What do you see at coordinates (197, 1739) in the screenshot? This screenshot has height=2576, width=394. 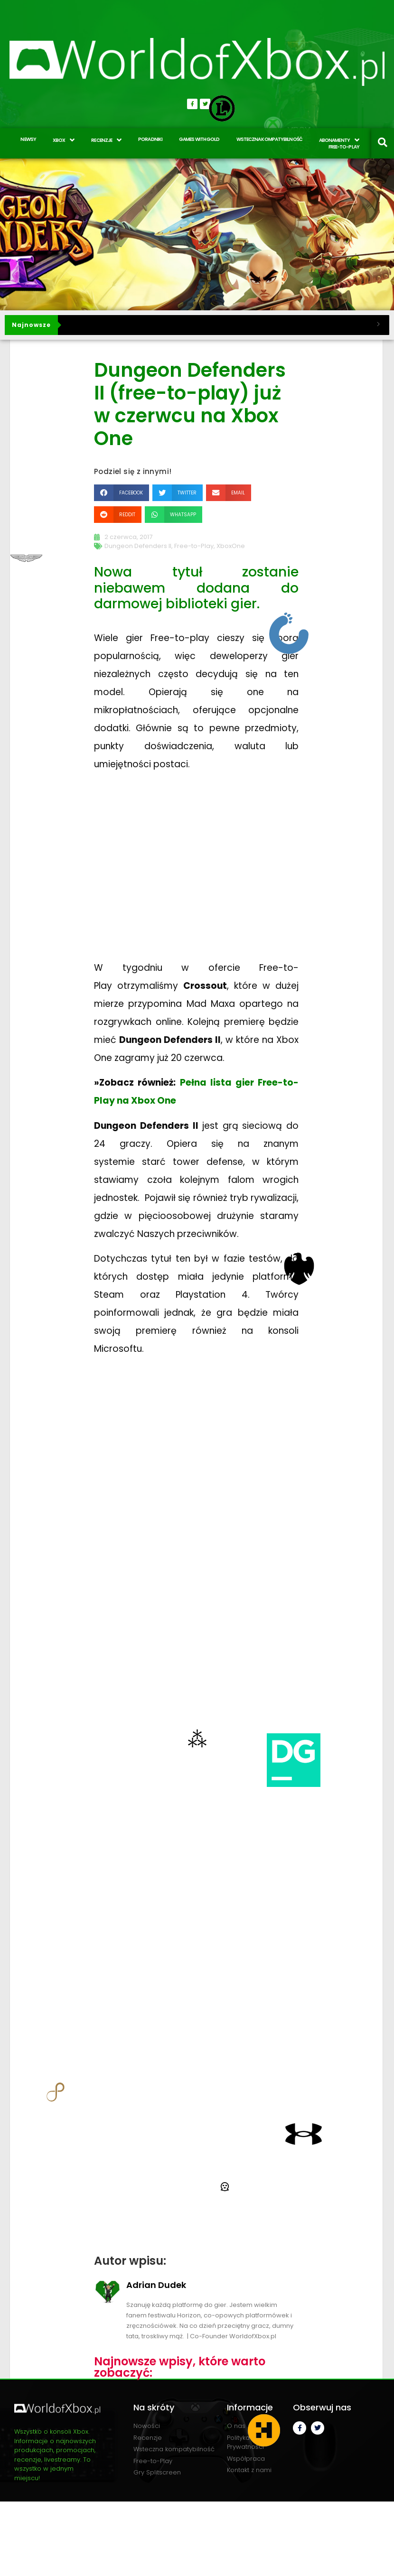 I see `connect to the fediverse` at bounding box center [197, 1739].